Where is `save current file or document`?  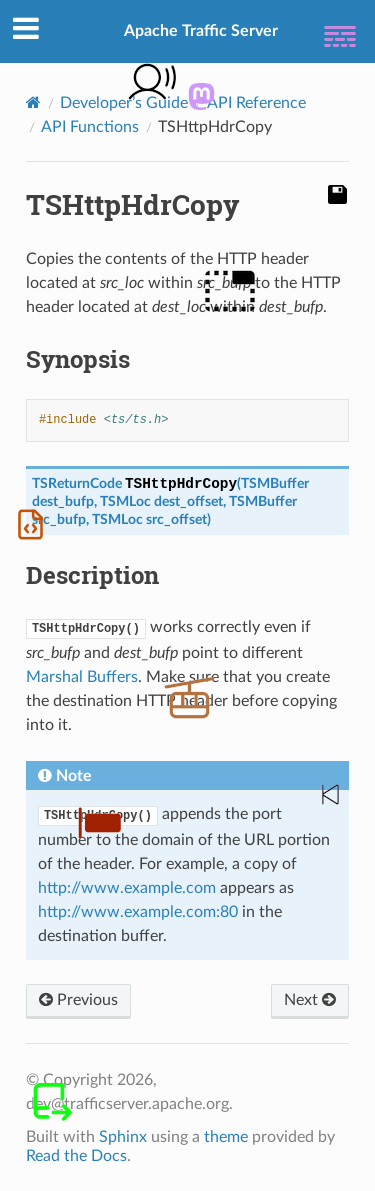
save current file or document is located at coordinates (337, 194).